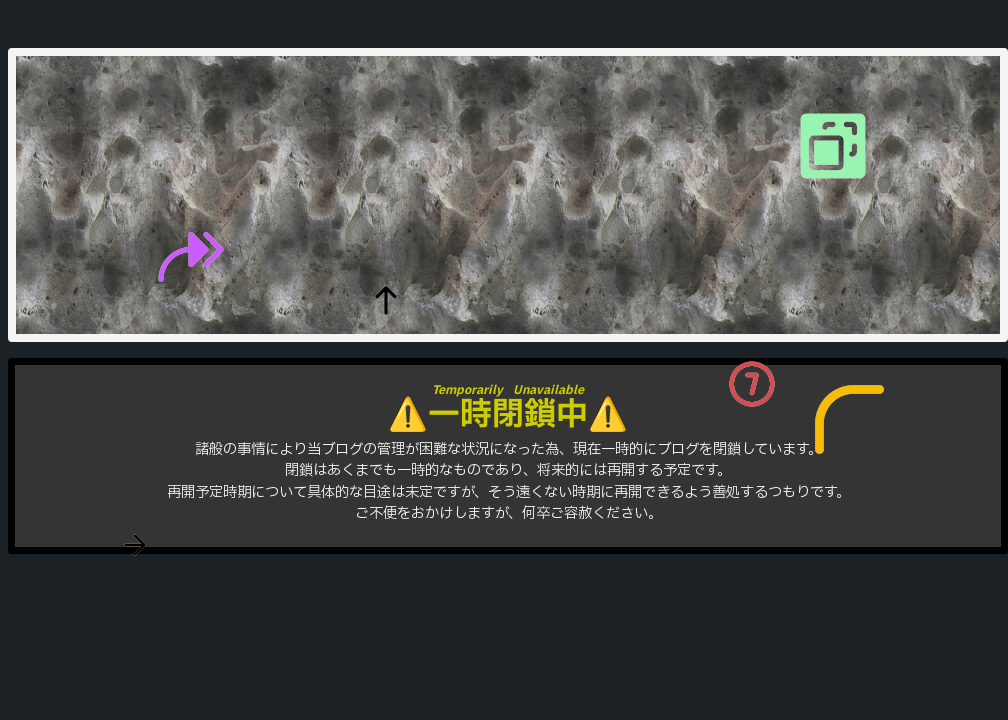  Describe the element at coordinates (752, 384) in the screenshot. I see `indicates step 7 in a multi-step process` at that location.